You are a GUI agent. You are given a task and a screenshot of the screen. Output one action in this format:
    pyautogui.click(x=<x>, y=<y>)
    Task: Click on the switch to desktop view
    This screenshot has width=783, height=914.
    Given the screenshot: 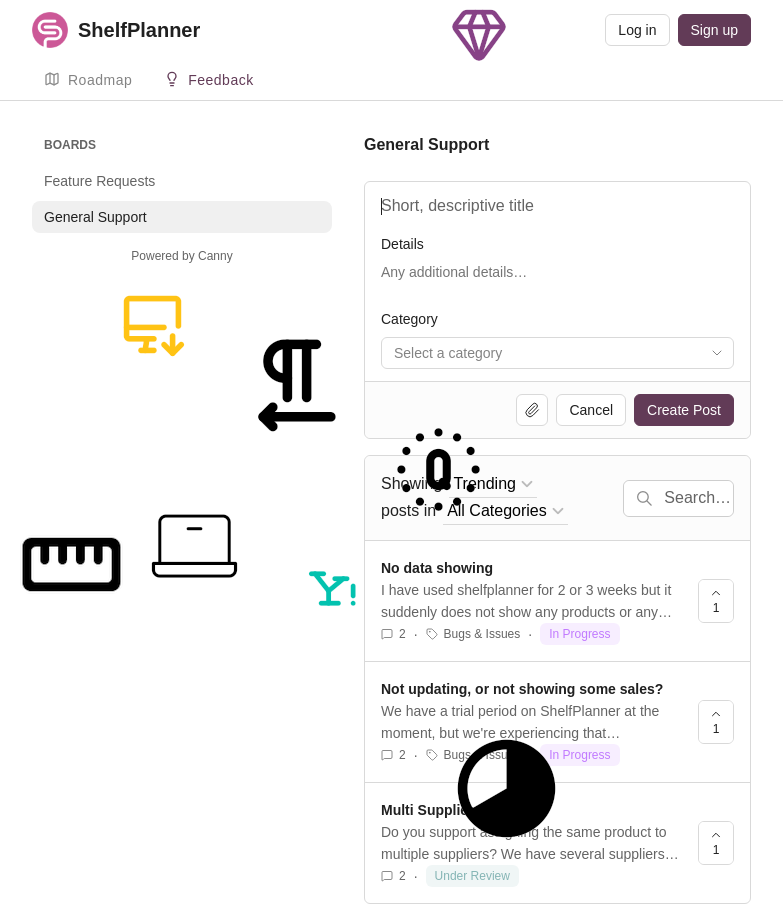 What is the action you would take?
    pyautogui.click(x=194, y=544)
    